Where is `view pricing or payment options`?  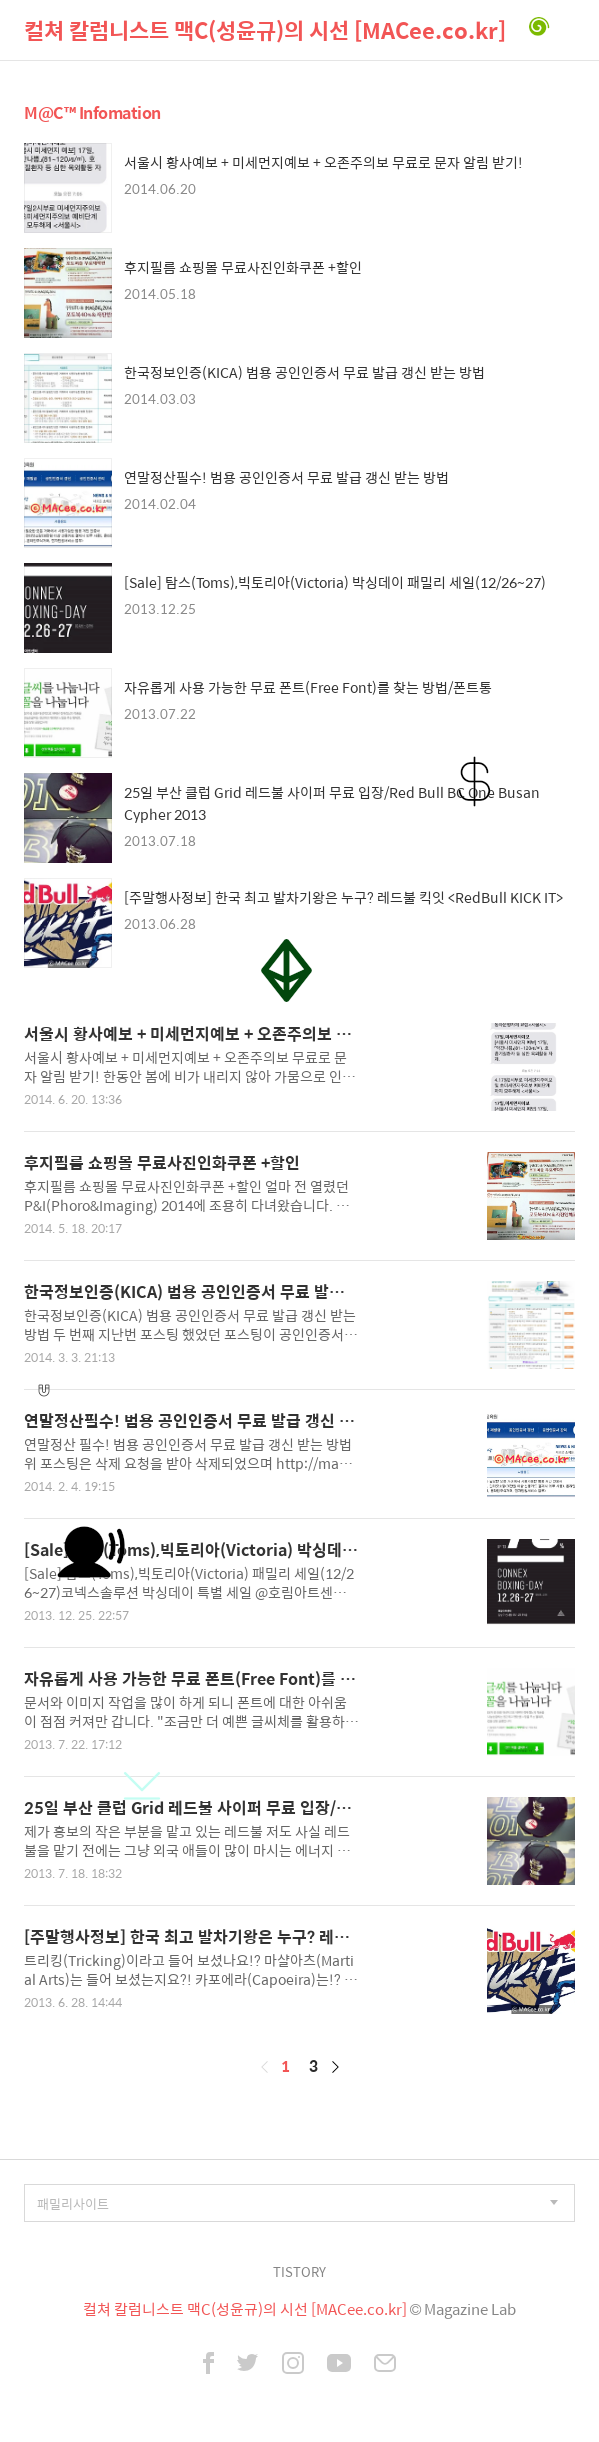 view pricing or payment options is located at coordinates (474, 781).